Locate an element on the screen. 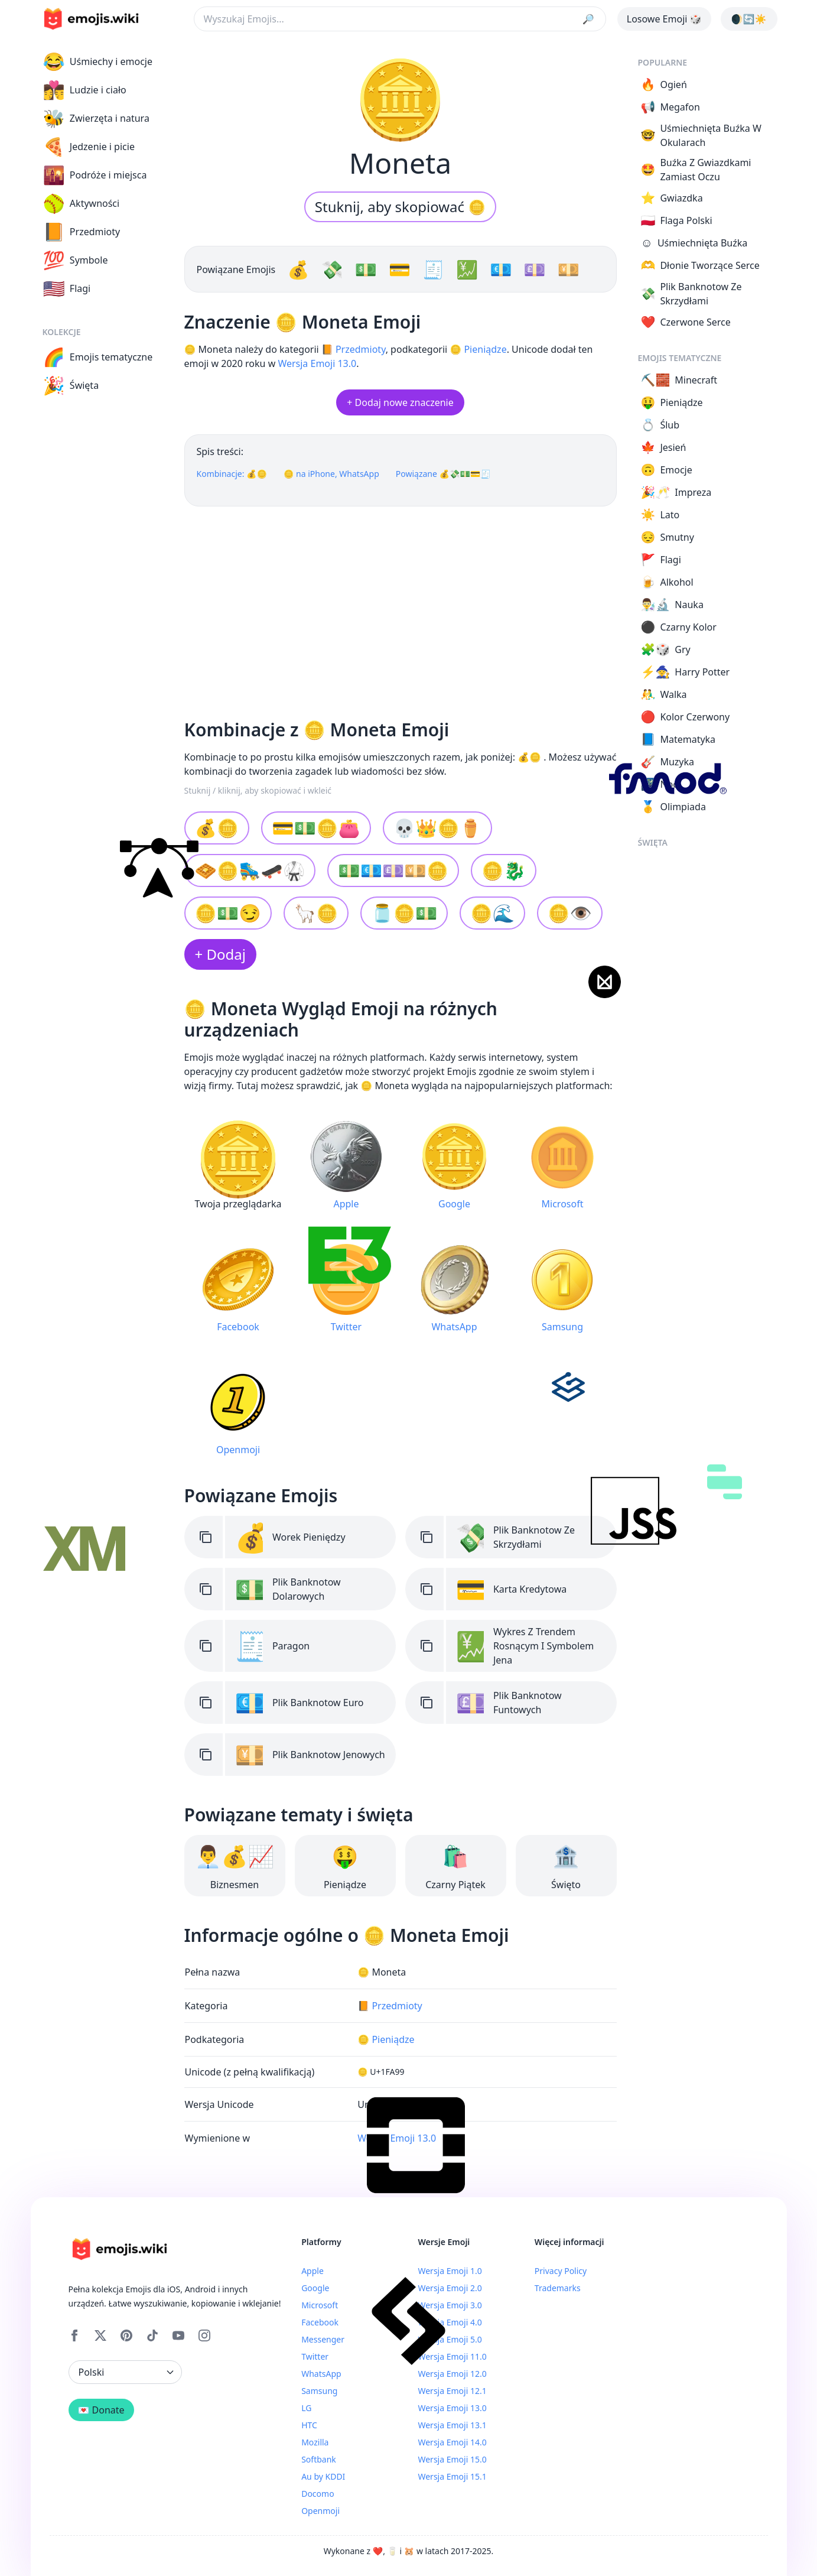 This screenshot has height=2576, width=817. fmod audio middleware logo is located at coordinates (668, 778).